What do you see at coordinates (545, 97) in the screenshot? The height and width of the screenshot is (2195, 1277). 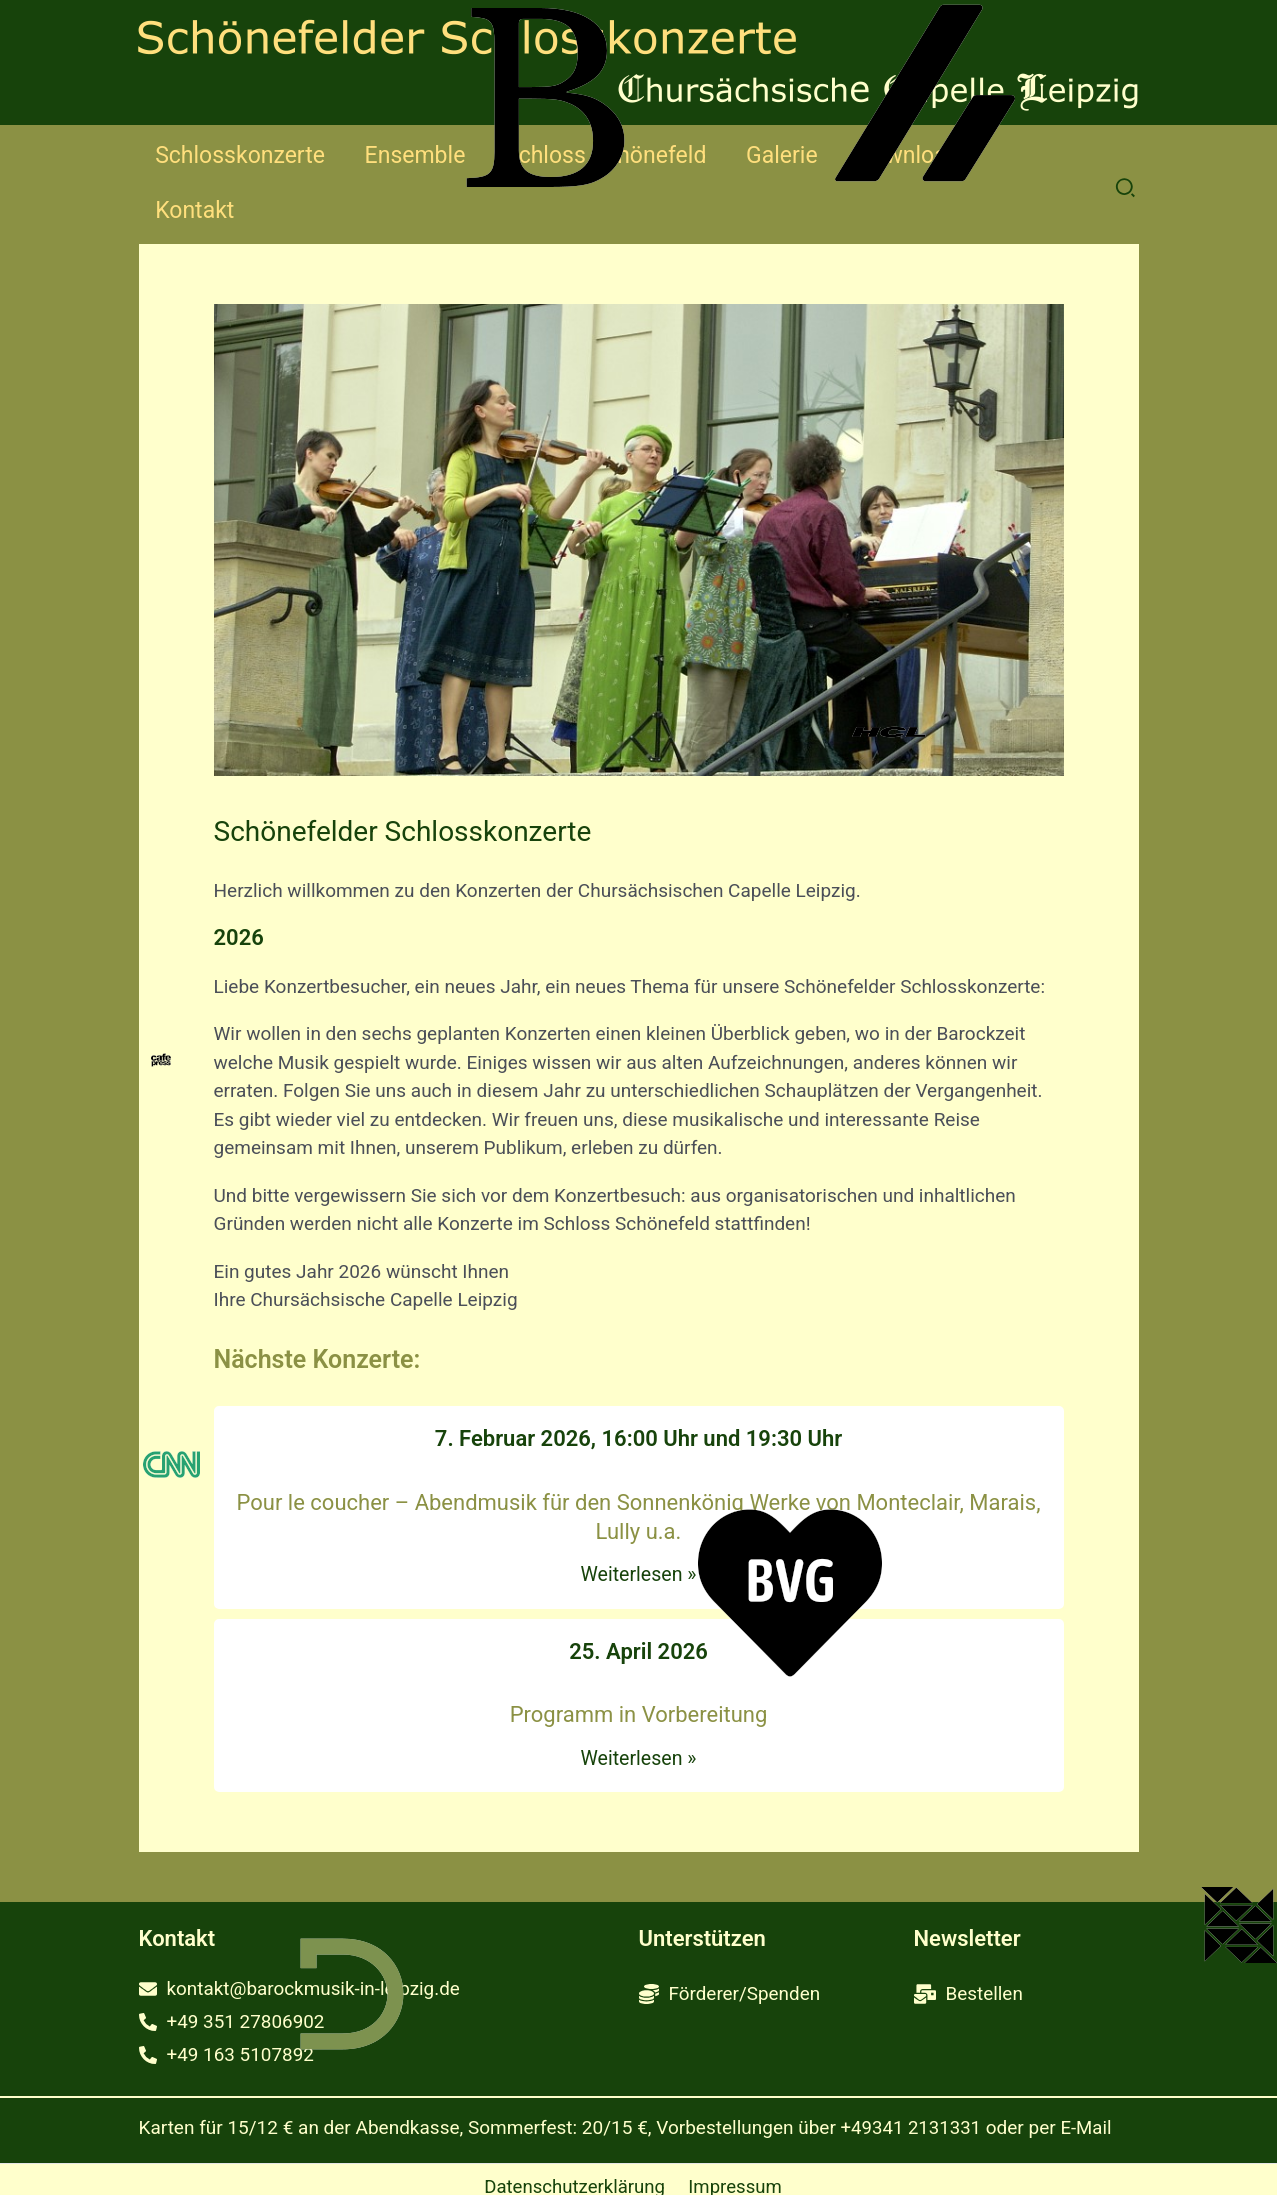 I see `bookalope logo - ebook conversion and publishing platform` at bounding box center [545, 97].